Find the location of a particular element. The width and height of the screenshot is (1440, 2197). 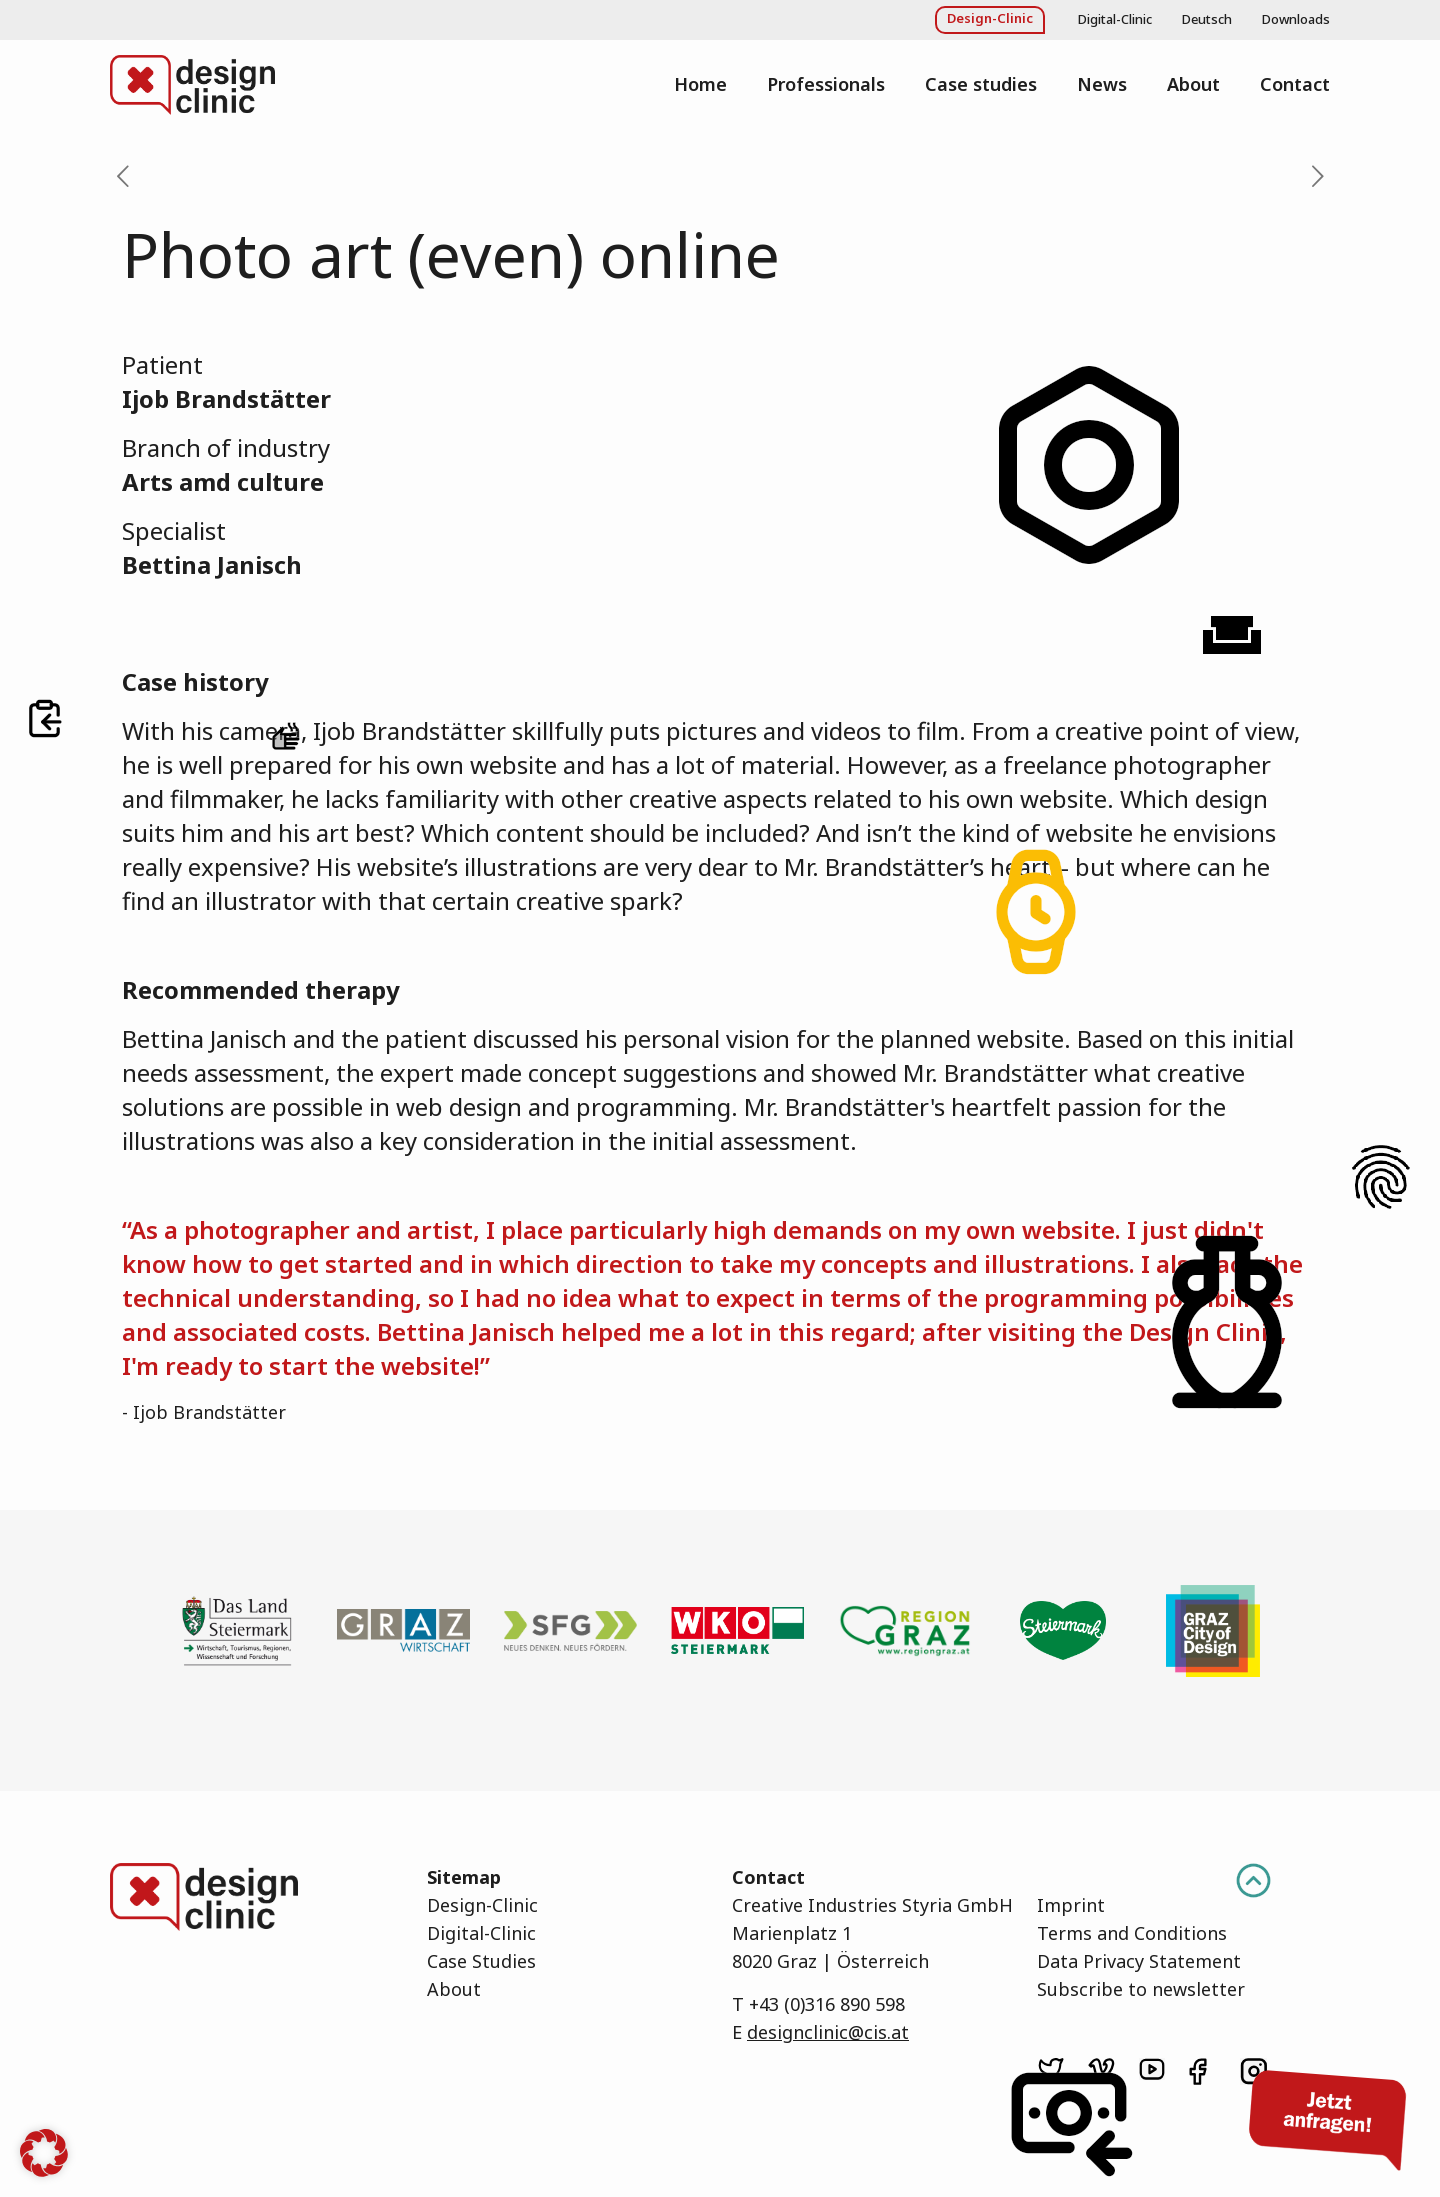

hand dryer available in this location is located at coordinates (286, 735).